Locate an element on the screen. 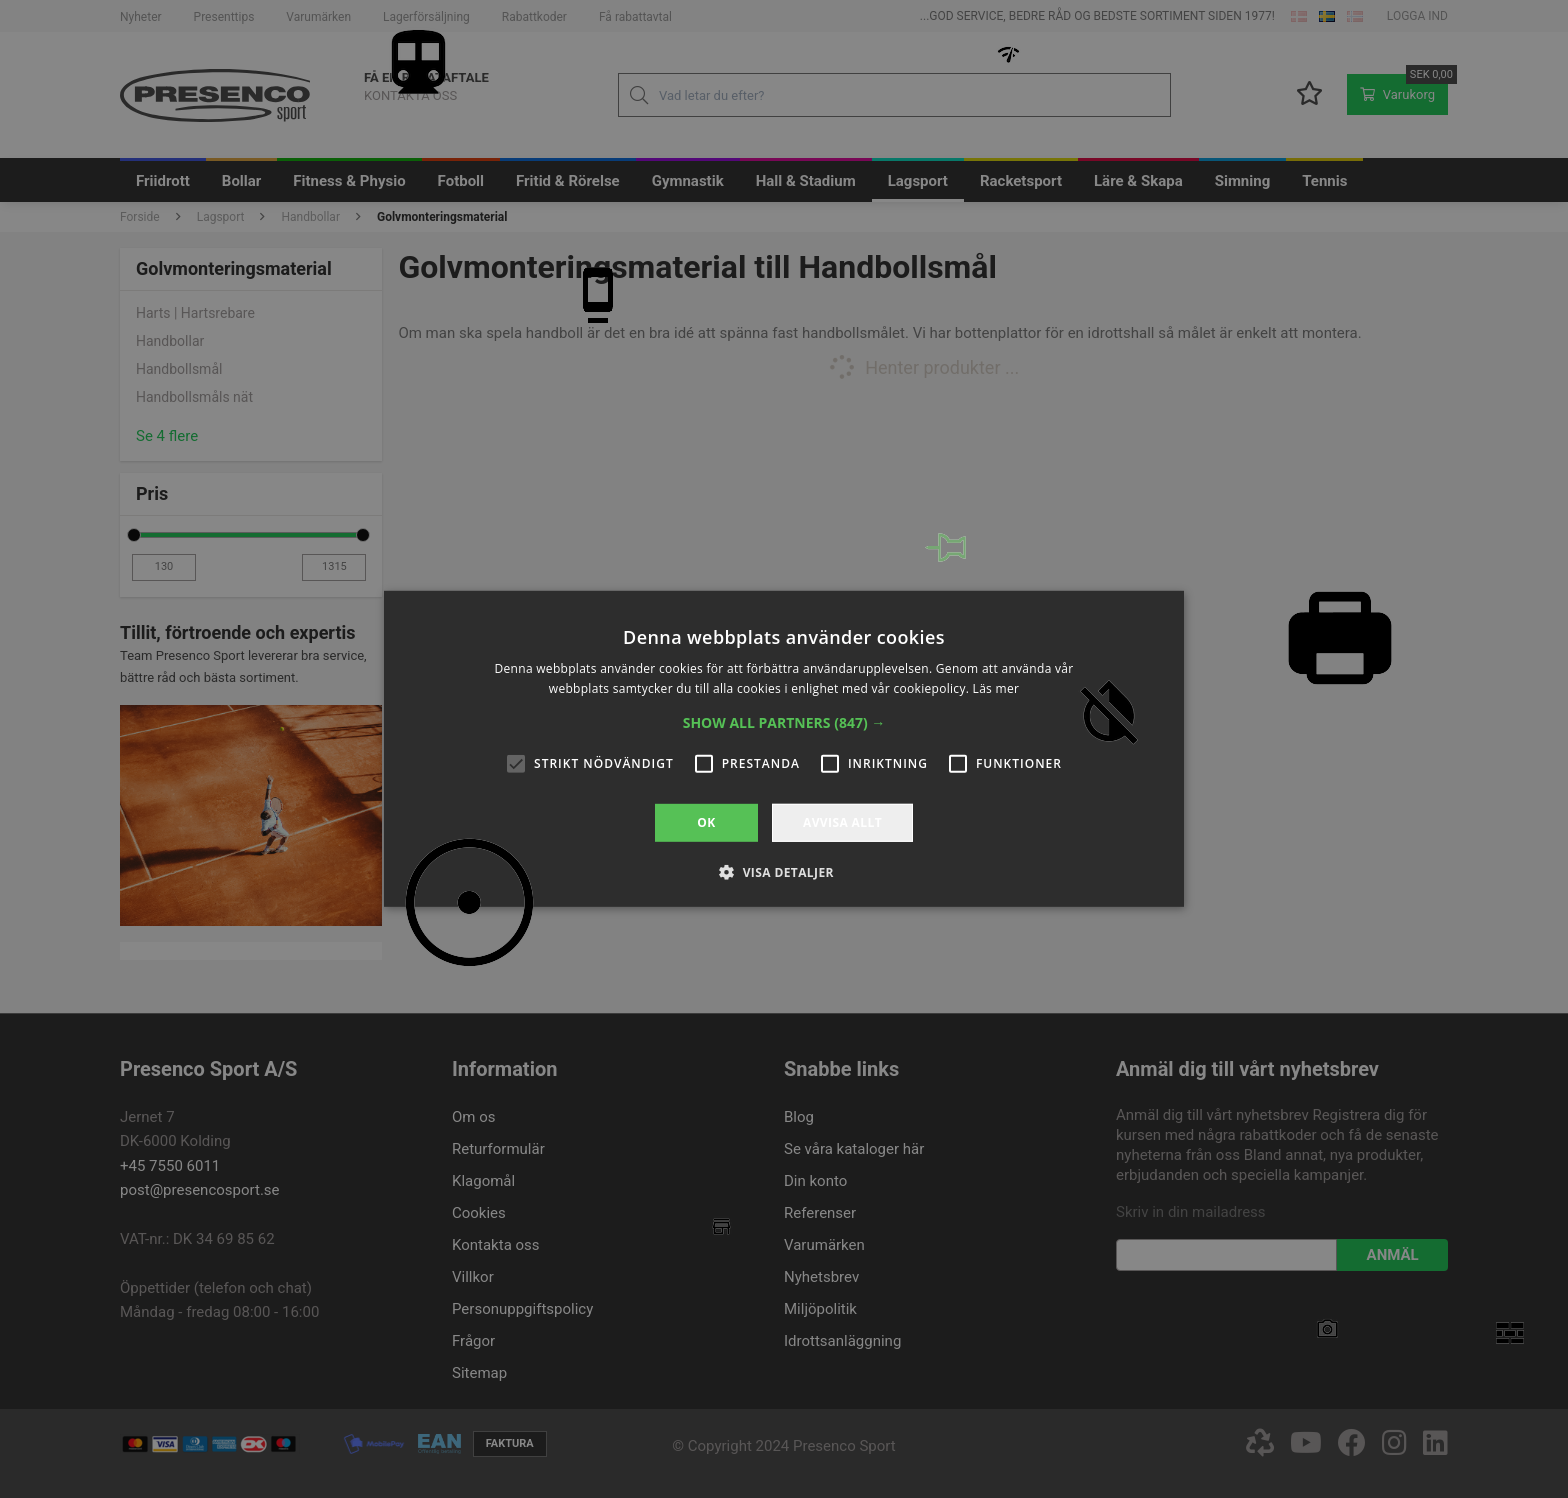 The height and width of the screenshot is (1498, 1568). pin an item to keep it visible is located at coordinates (947, 546).